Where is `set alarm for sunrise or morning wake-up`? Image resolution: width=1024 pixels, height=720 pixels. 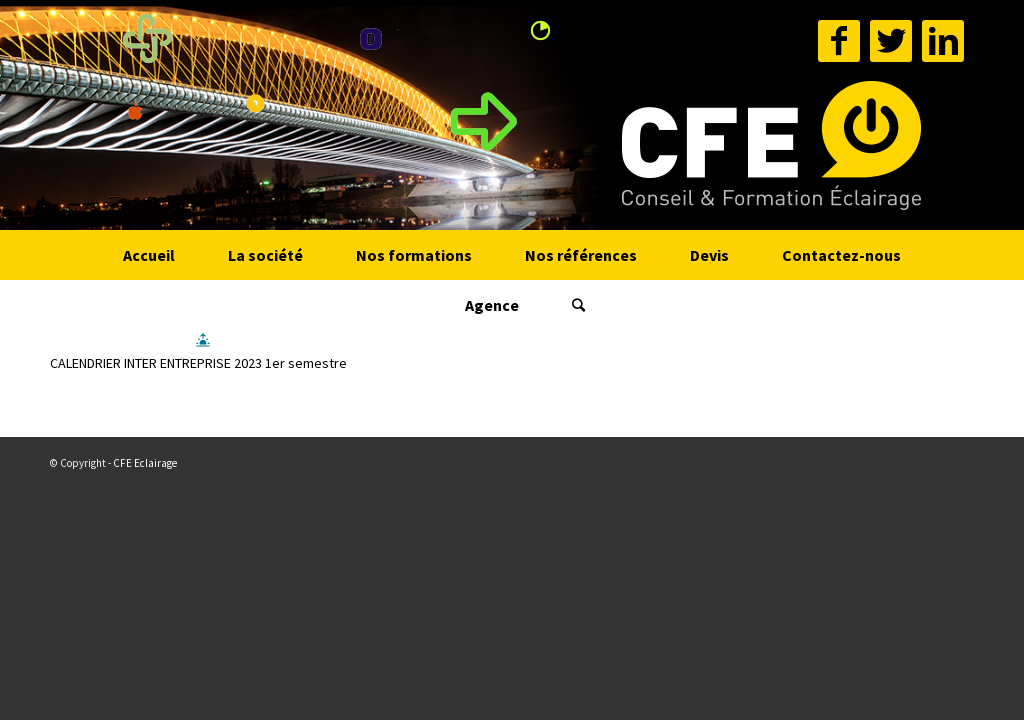
set alarm for sunrise or morning wake-up is located at coordinates (203, 340).